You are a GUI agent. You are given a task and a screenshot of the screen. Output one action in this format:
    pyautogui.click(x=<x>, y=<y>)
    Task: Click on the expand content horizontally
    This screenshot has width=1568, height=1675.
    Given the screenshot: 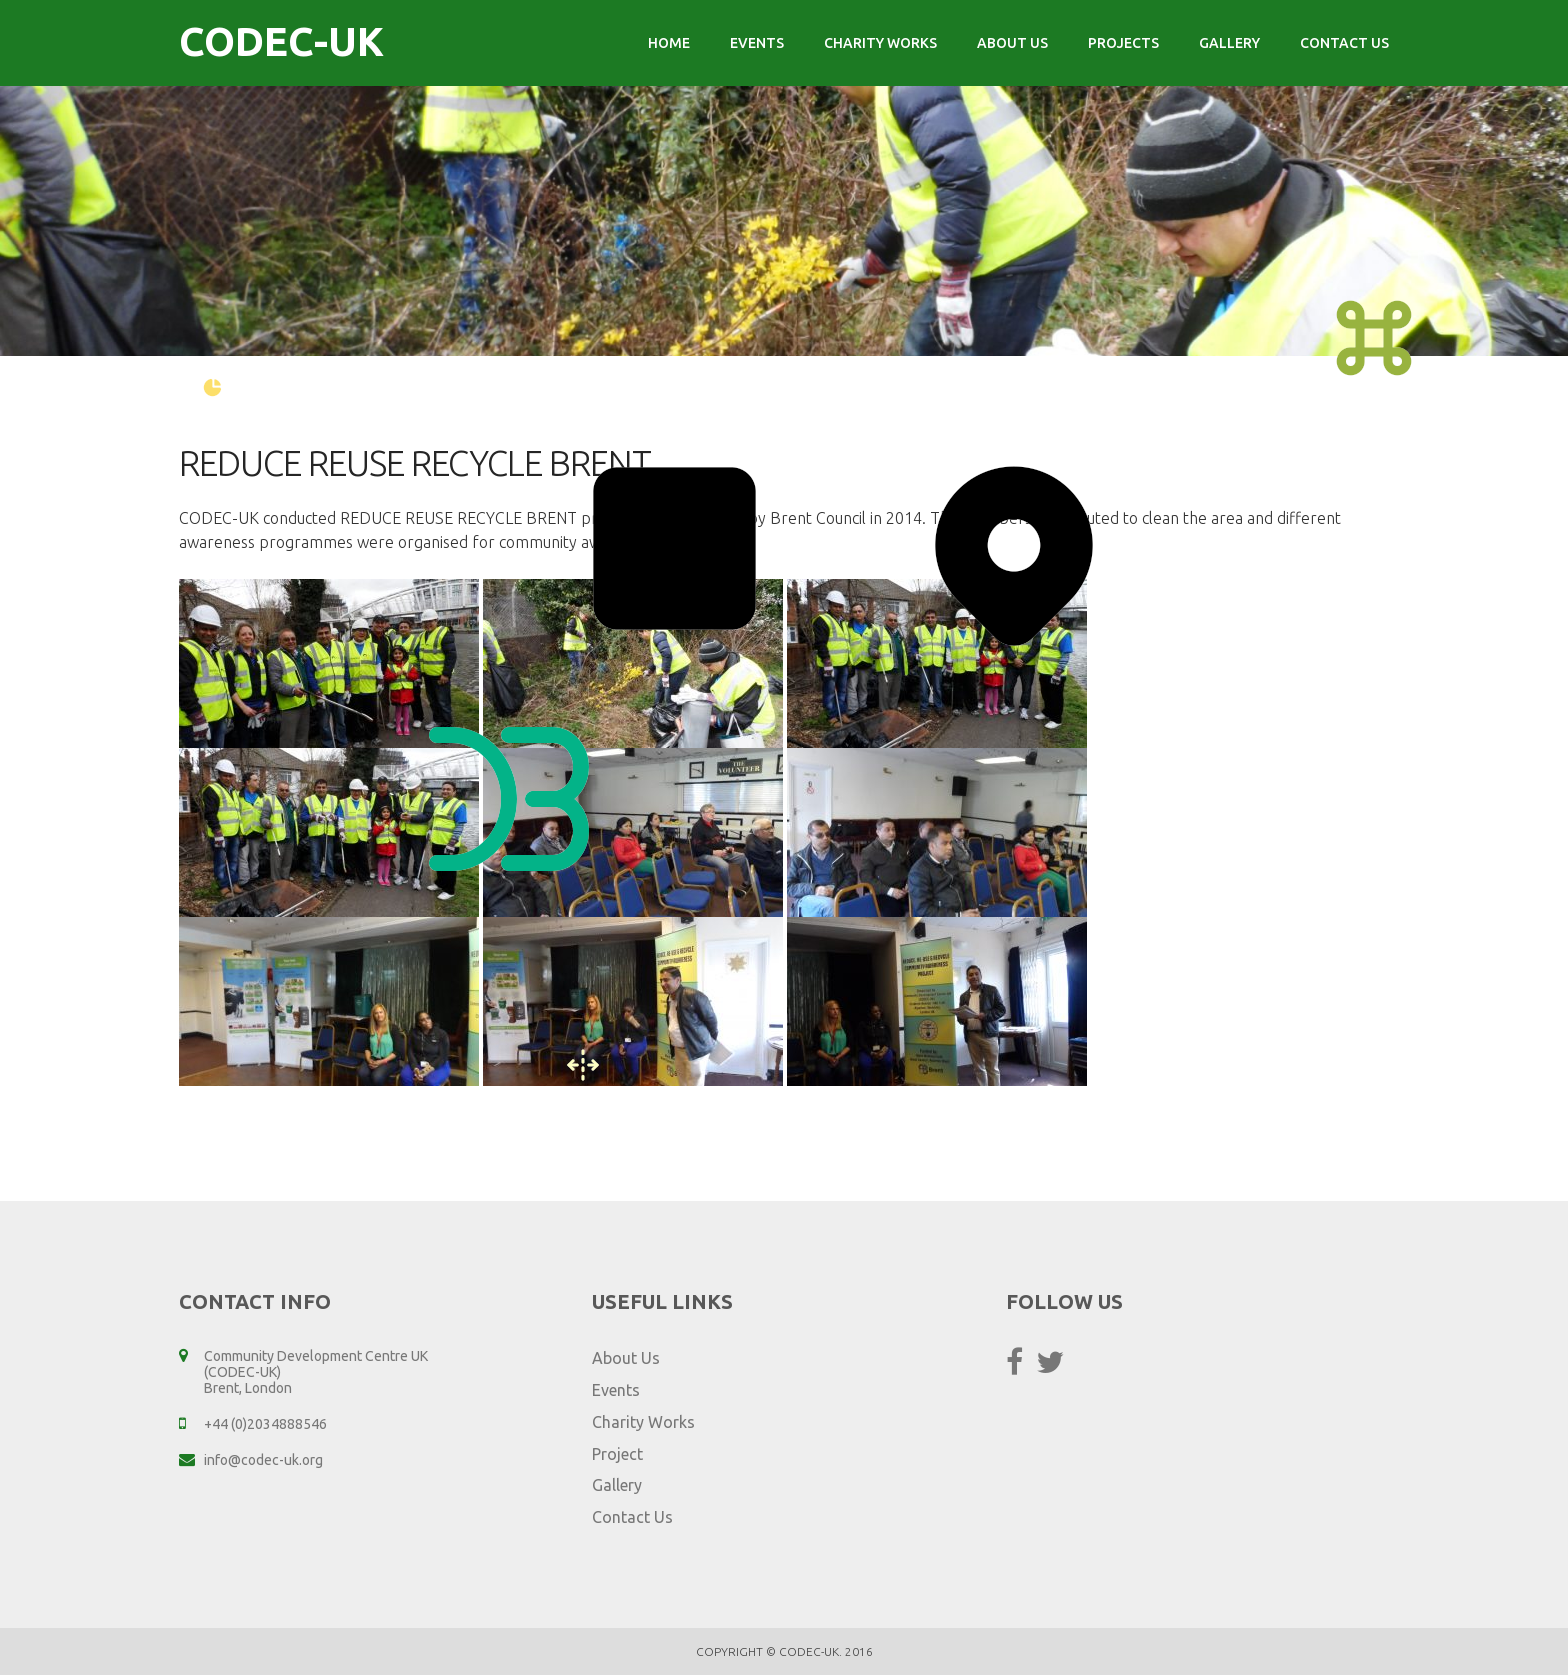 What is the action you would take?
    pyautogui.click(x=583, y=1065)
    